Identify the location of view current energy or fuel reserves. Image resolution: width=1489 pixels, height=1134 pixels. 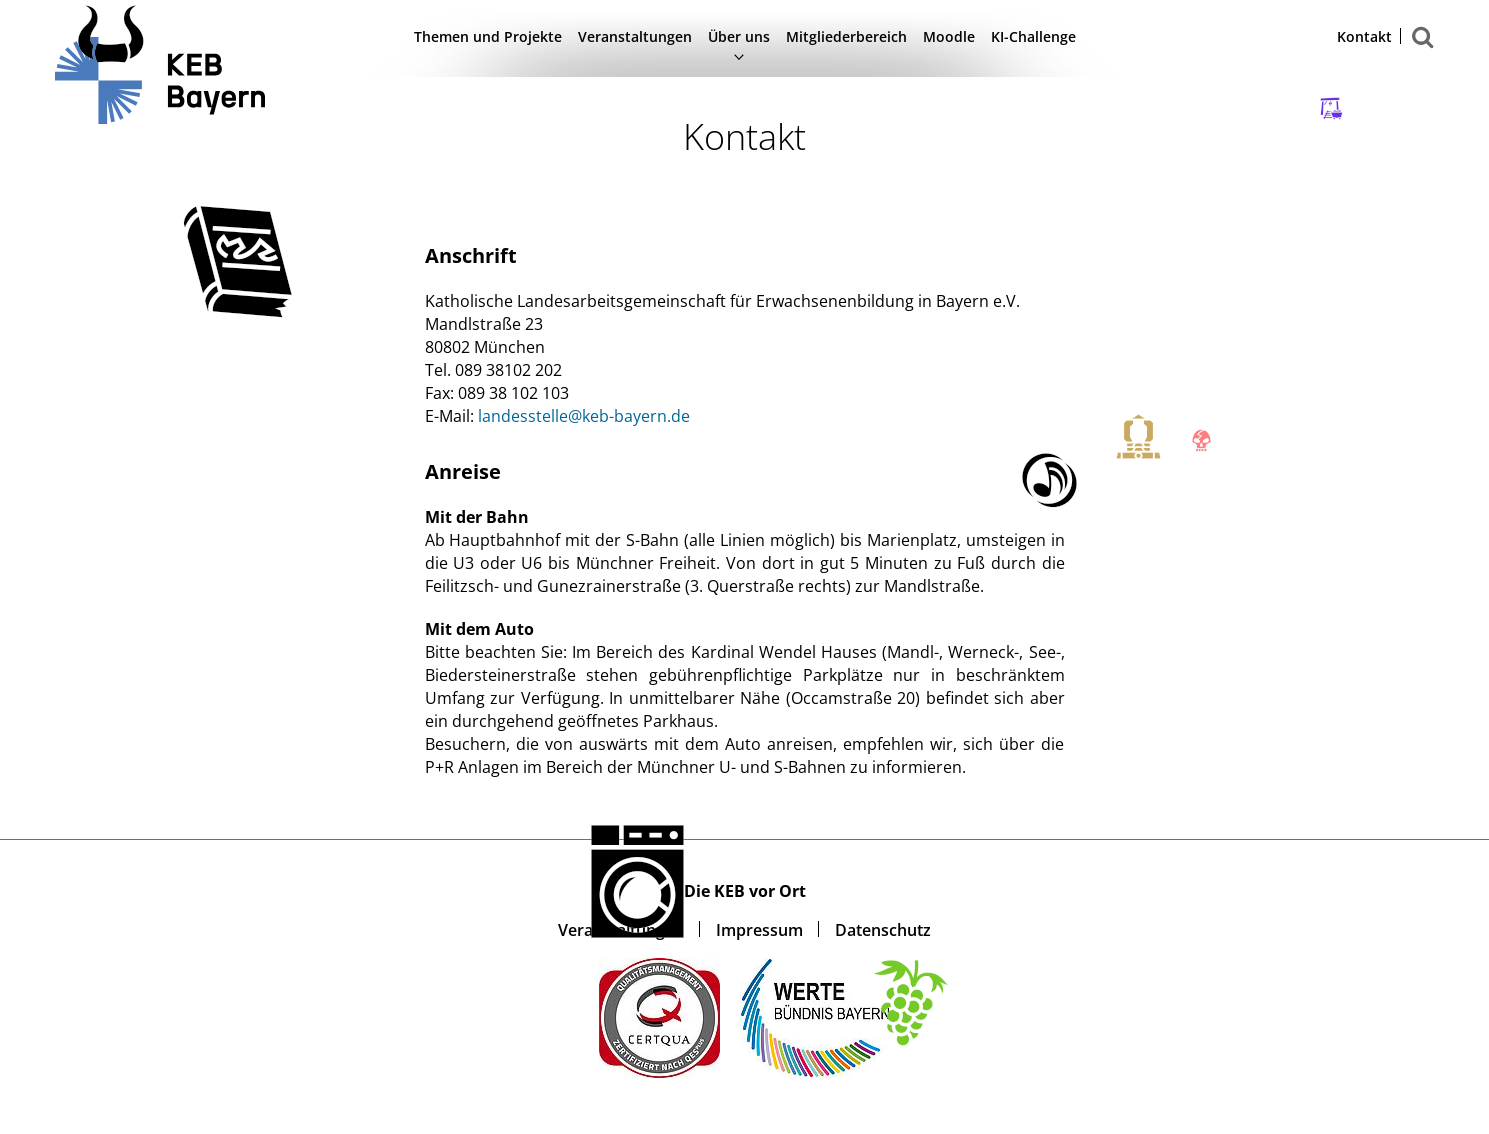
(1138, 436).